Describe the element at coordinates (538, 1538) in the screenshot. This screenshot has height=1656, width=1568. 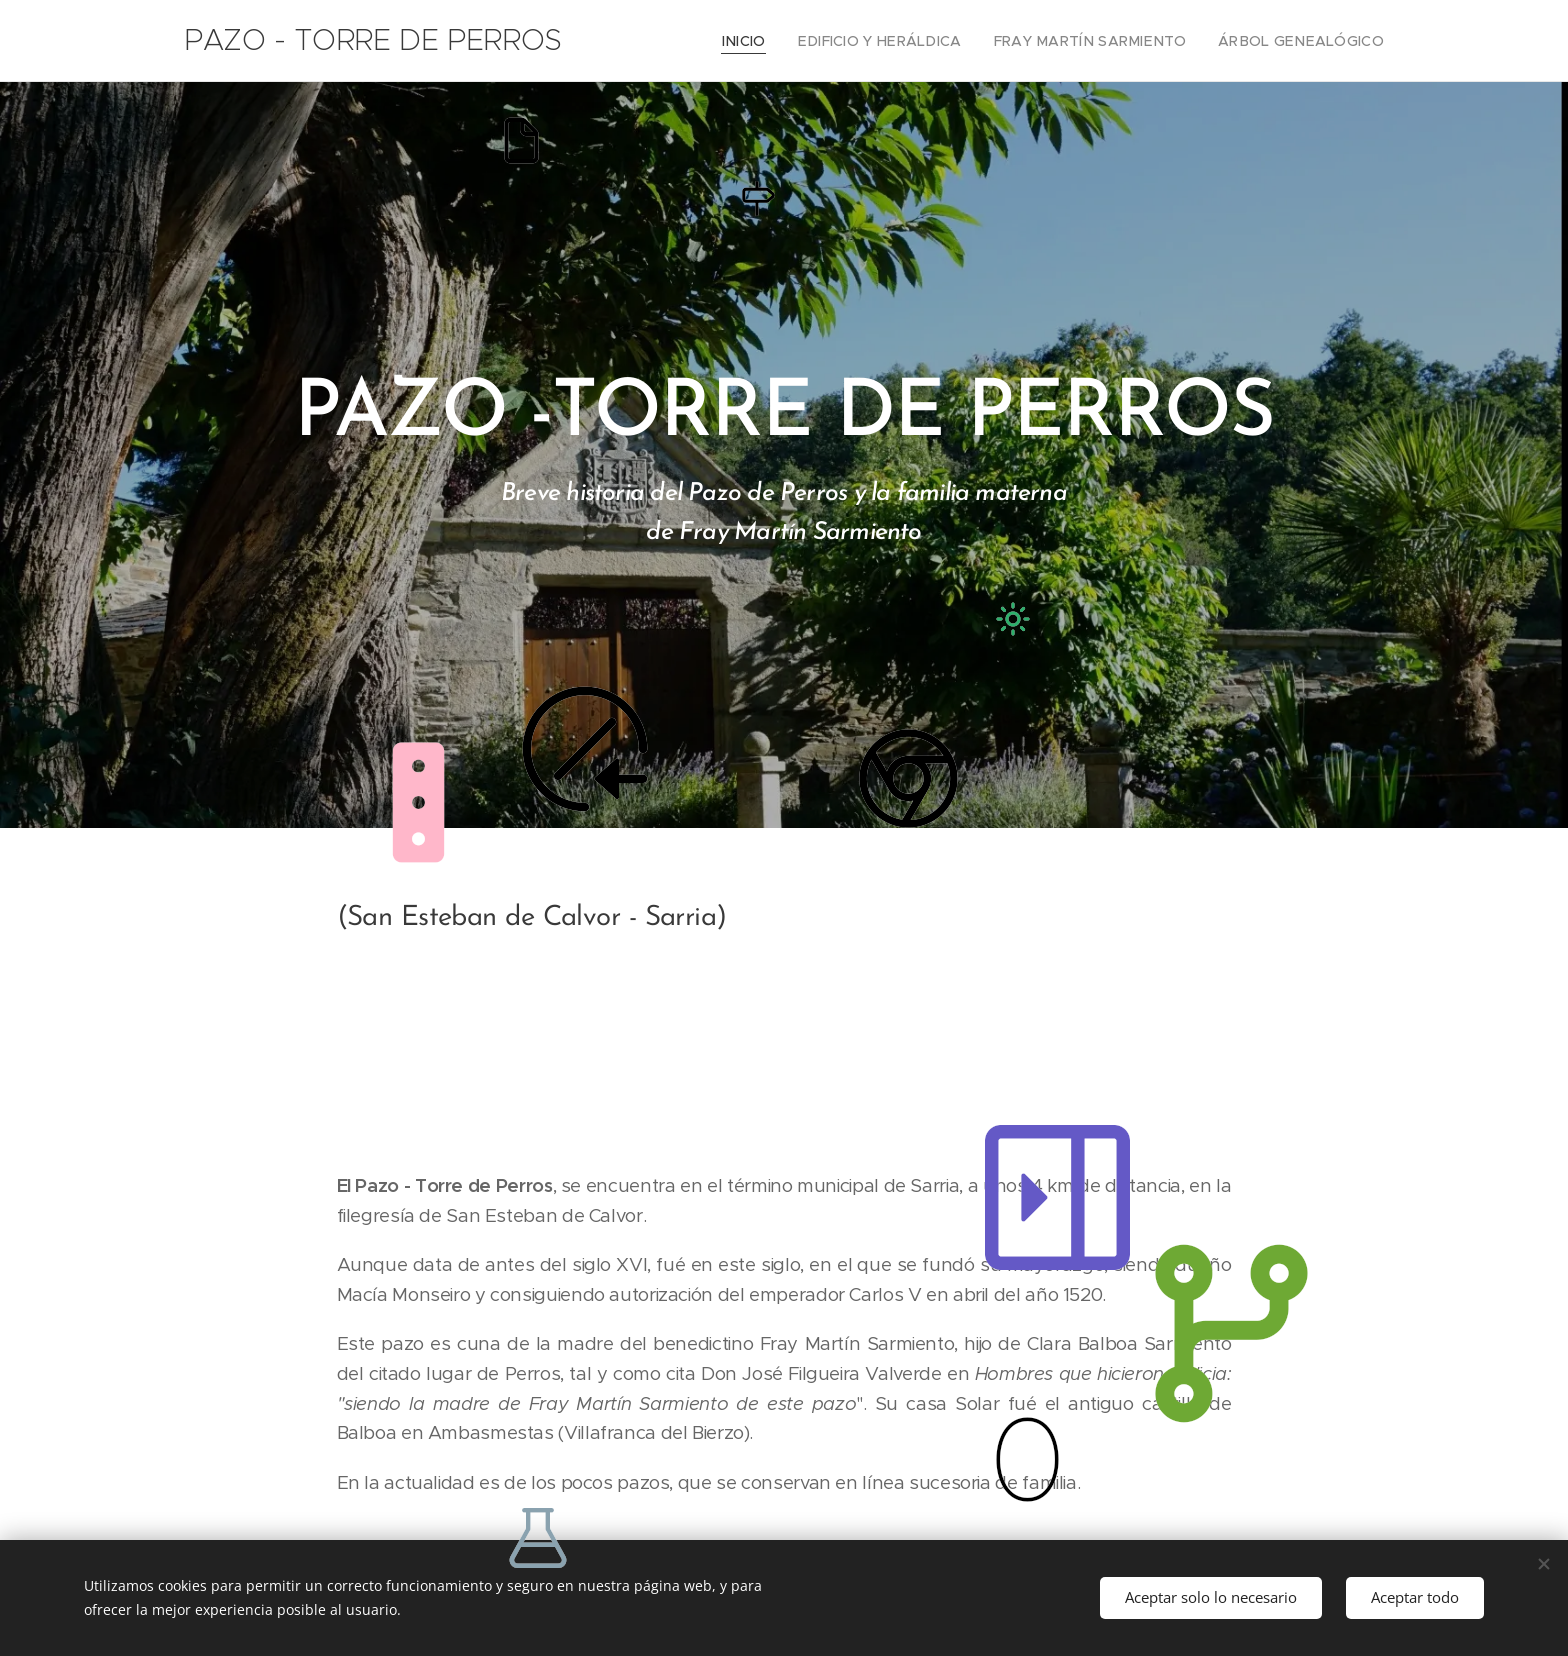
I see `access experimental or beta features` at that location.